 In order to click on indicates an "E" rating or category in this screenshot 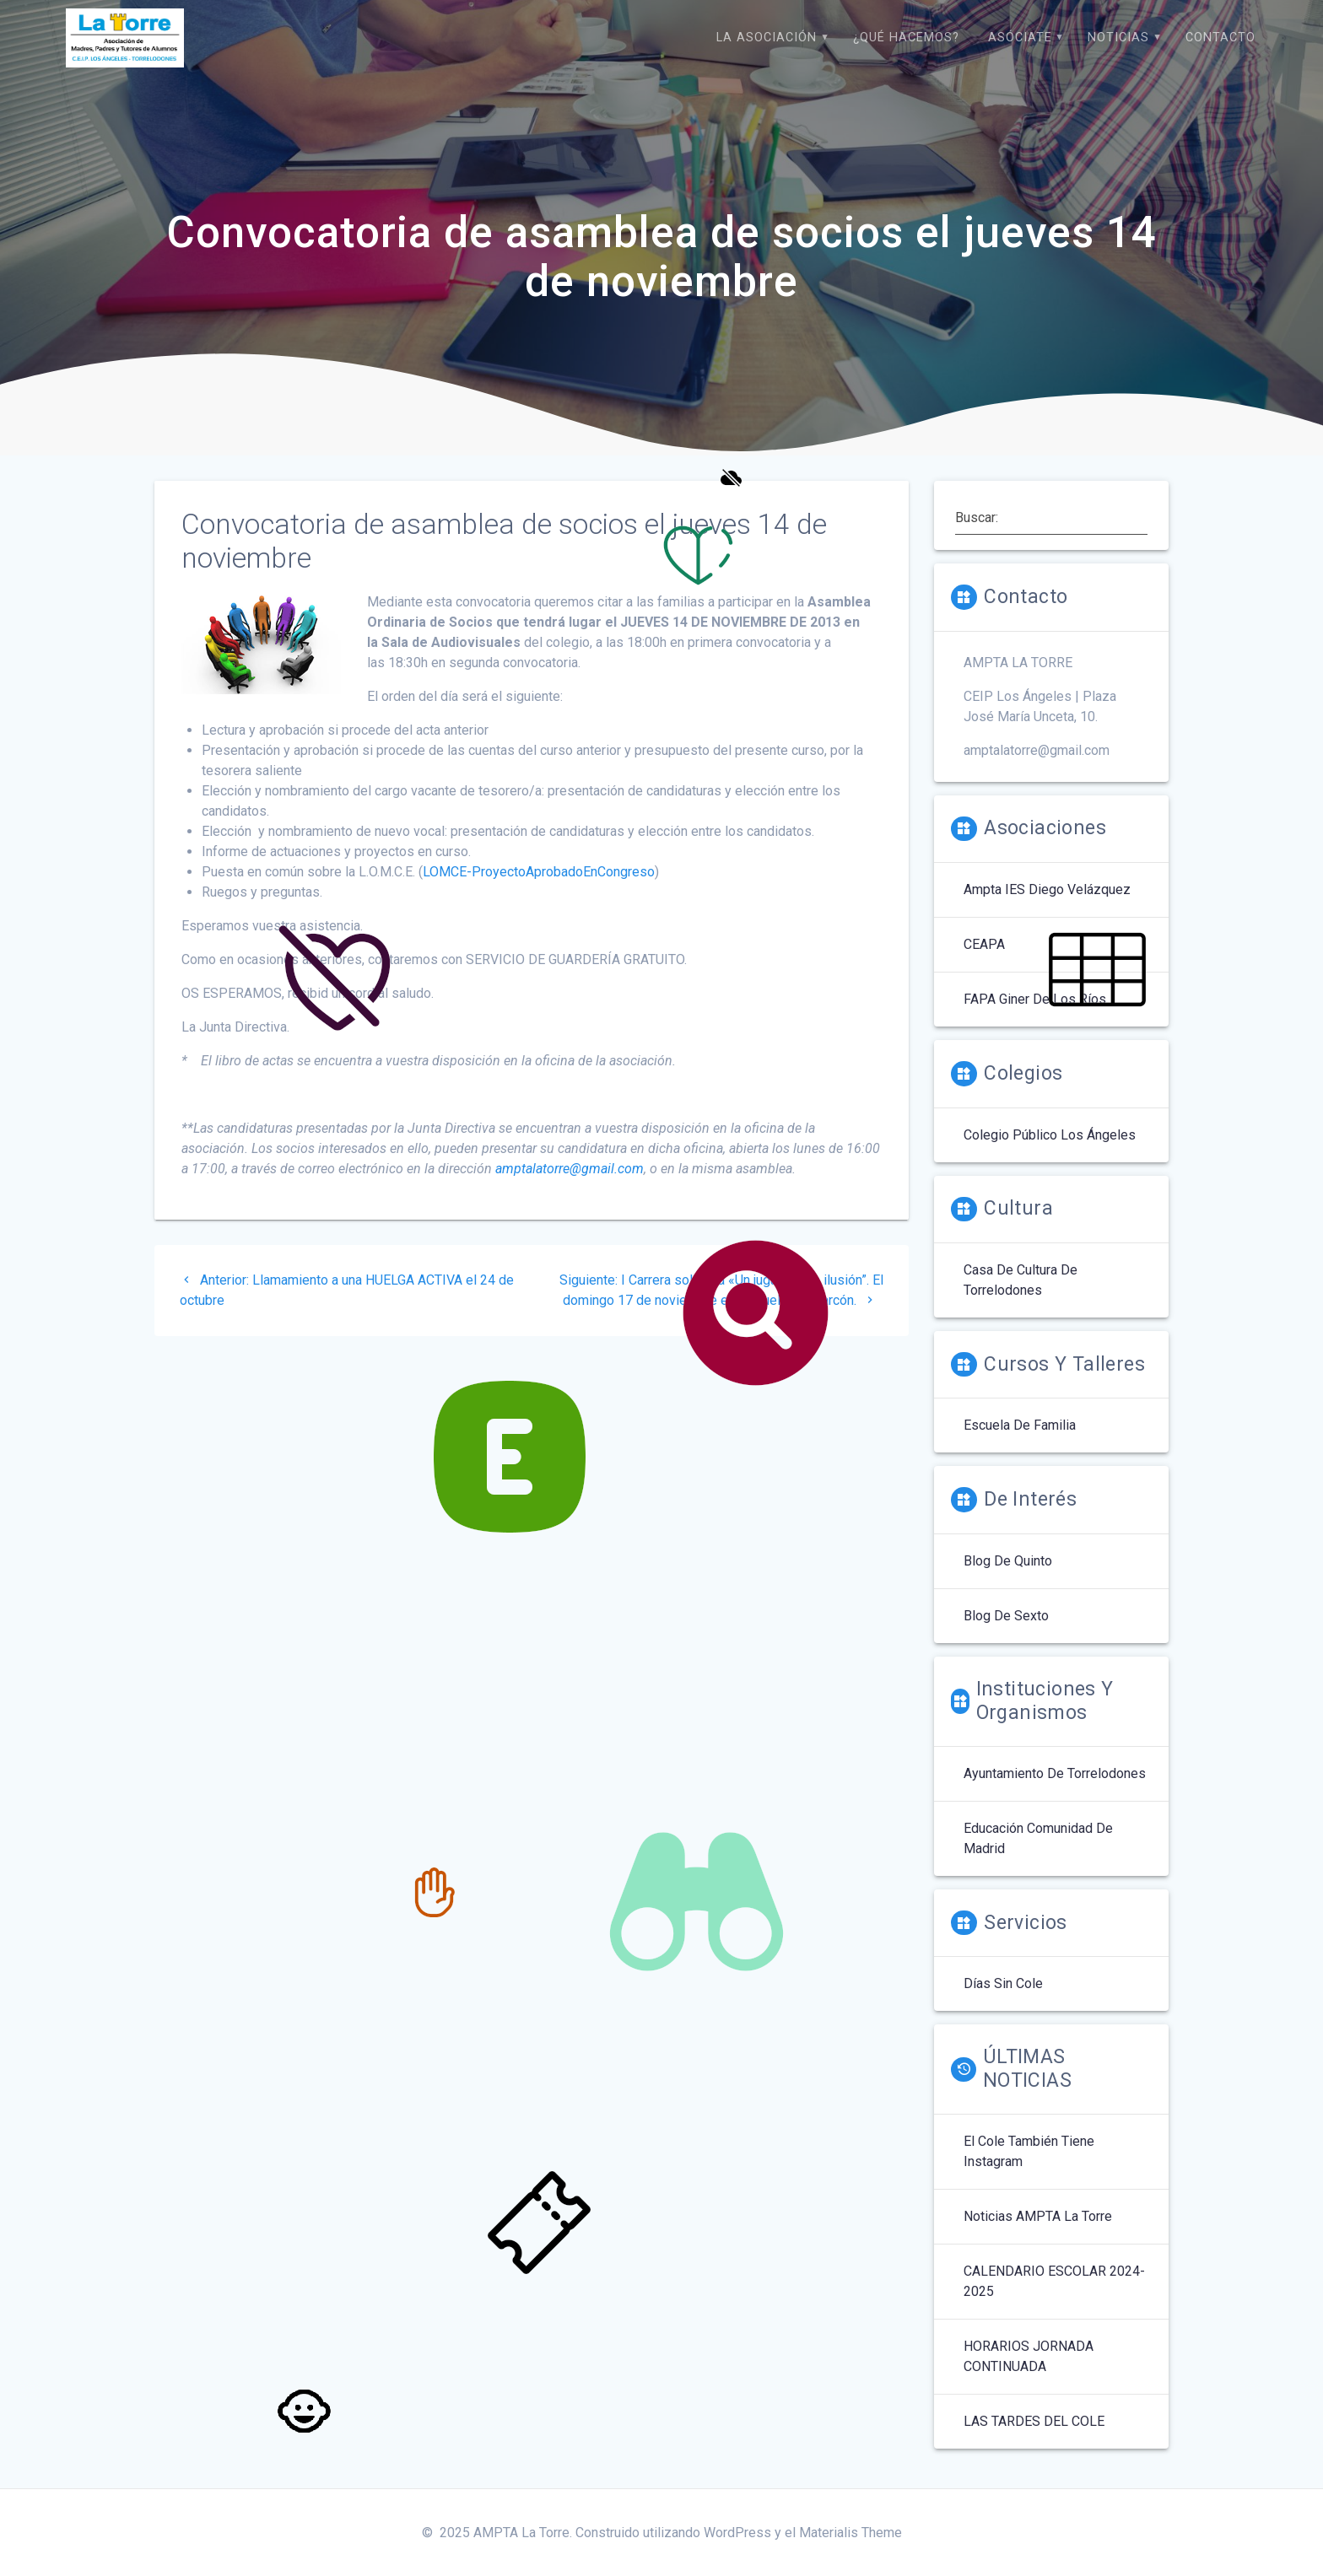, I will do `click(510, 1457)`.